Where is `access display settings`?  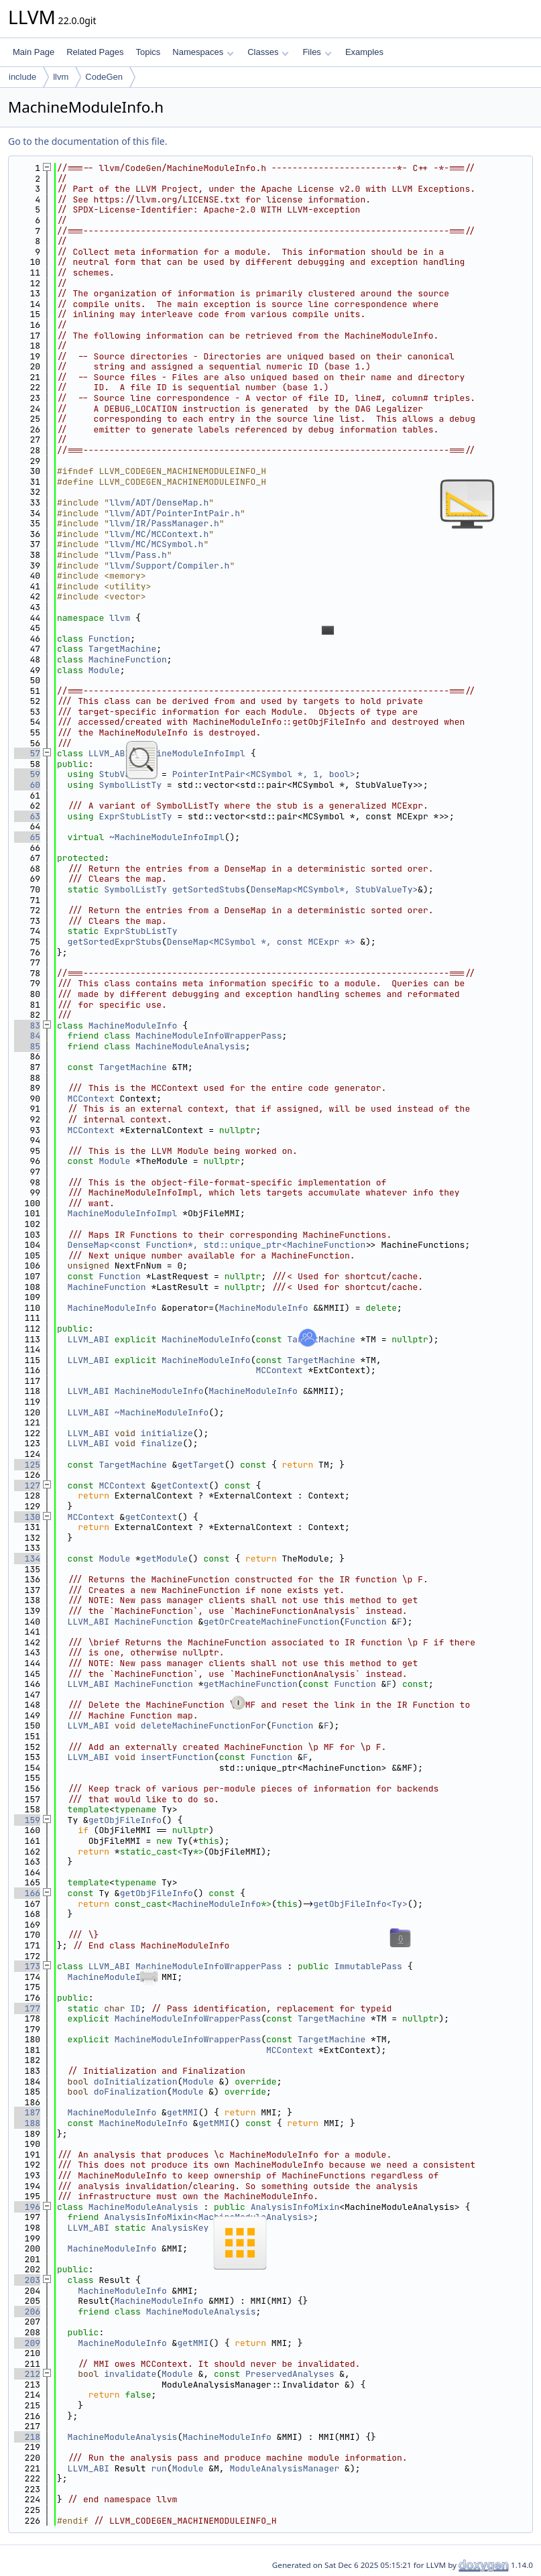
access display settings is located at coordinates (467, 504).